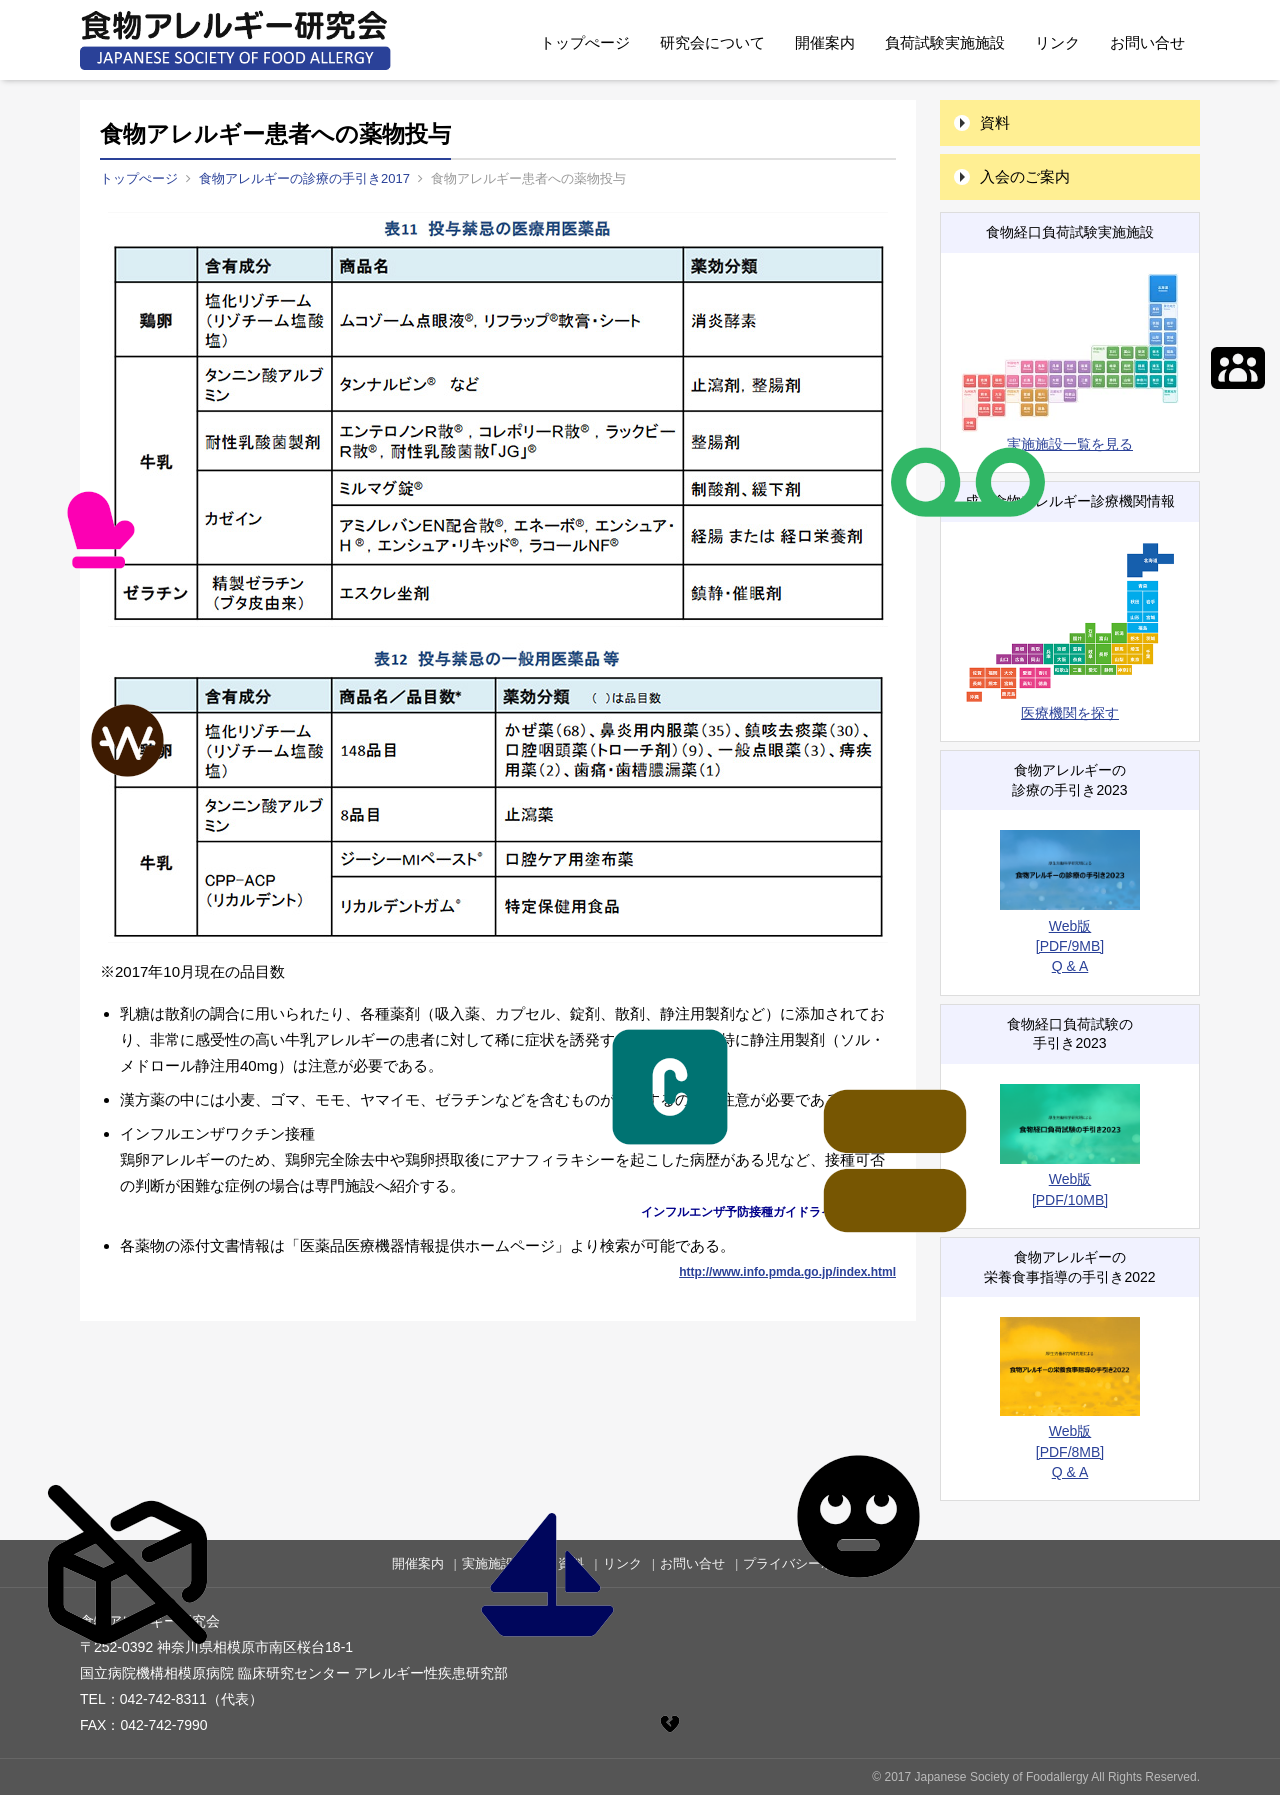  I want to click on select Korean won as currency, so click(127, 740).